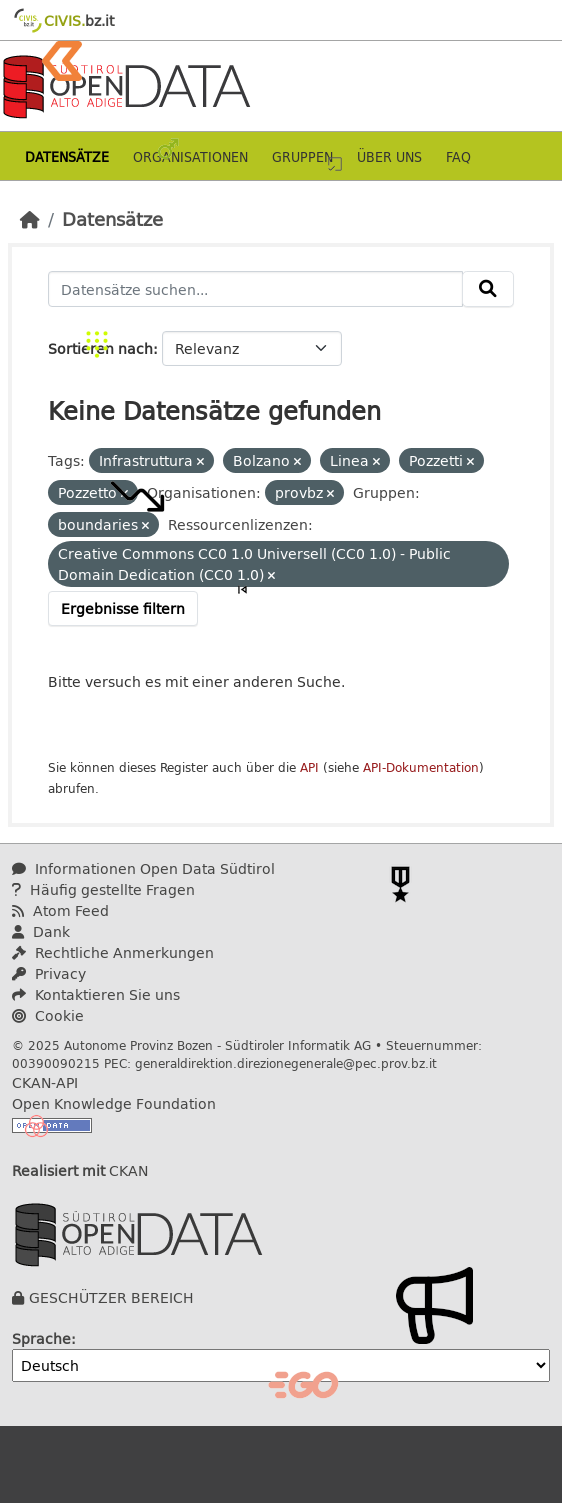 The image size is (562, 1503). Describe the element at coordinates (62, 61) in the screenshot. I see `navigate to previous item` at that location.